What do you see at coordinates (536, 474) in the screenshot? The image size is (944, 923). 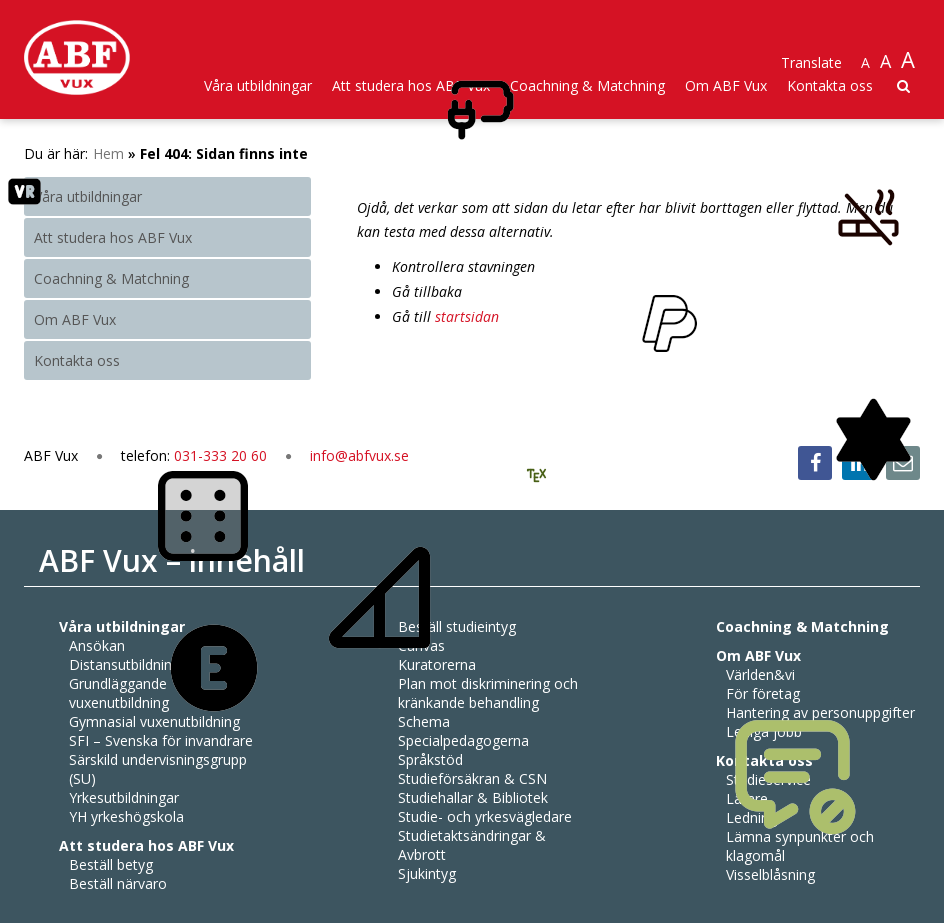 I see `format document using TeX typesetting` at bounding box center [536, 474].